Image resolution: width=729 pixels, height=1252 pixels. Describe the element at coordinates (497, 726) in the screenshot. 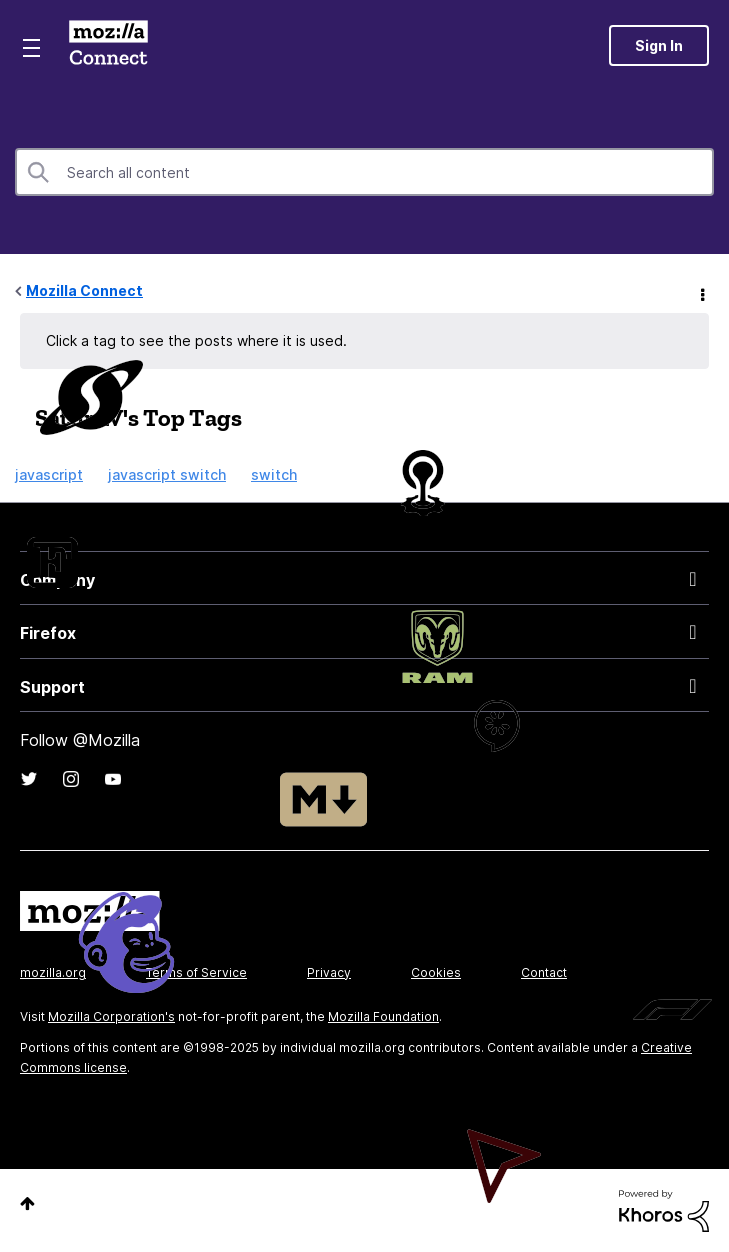

I see `cucumber testing framework logo` at that location.